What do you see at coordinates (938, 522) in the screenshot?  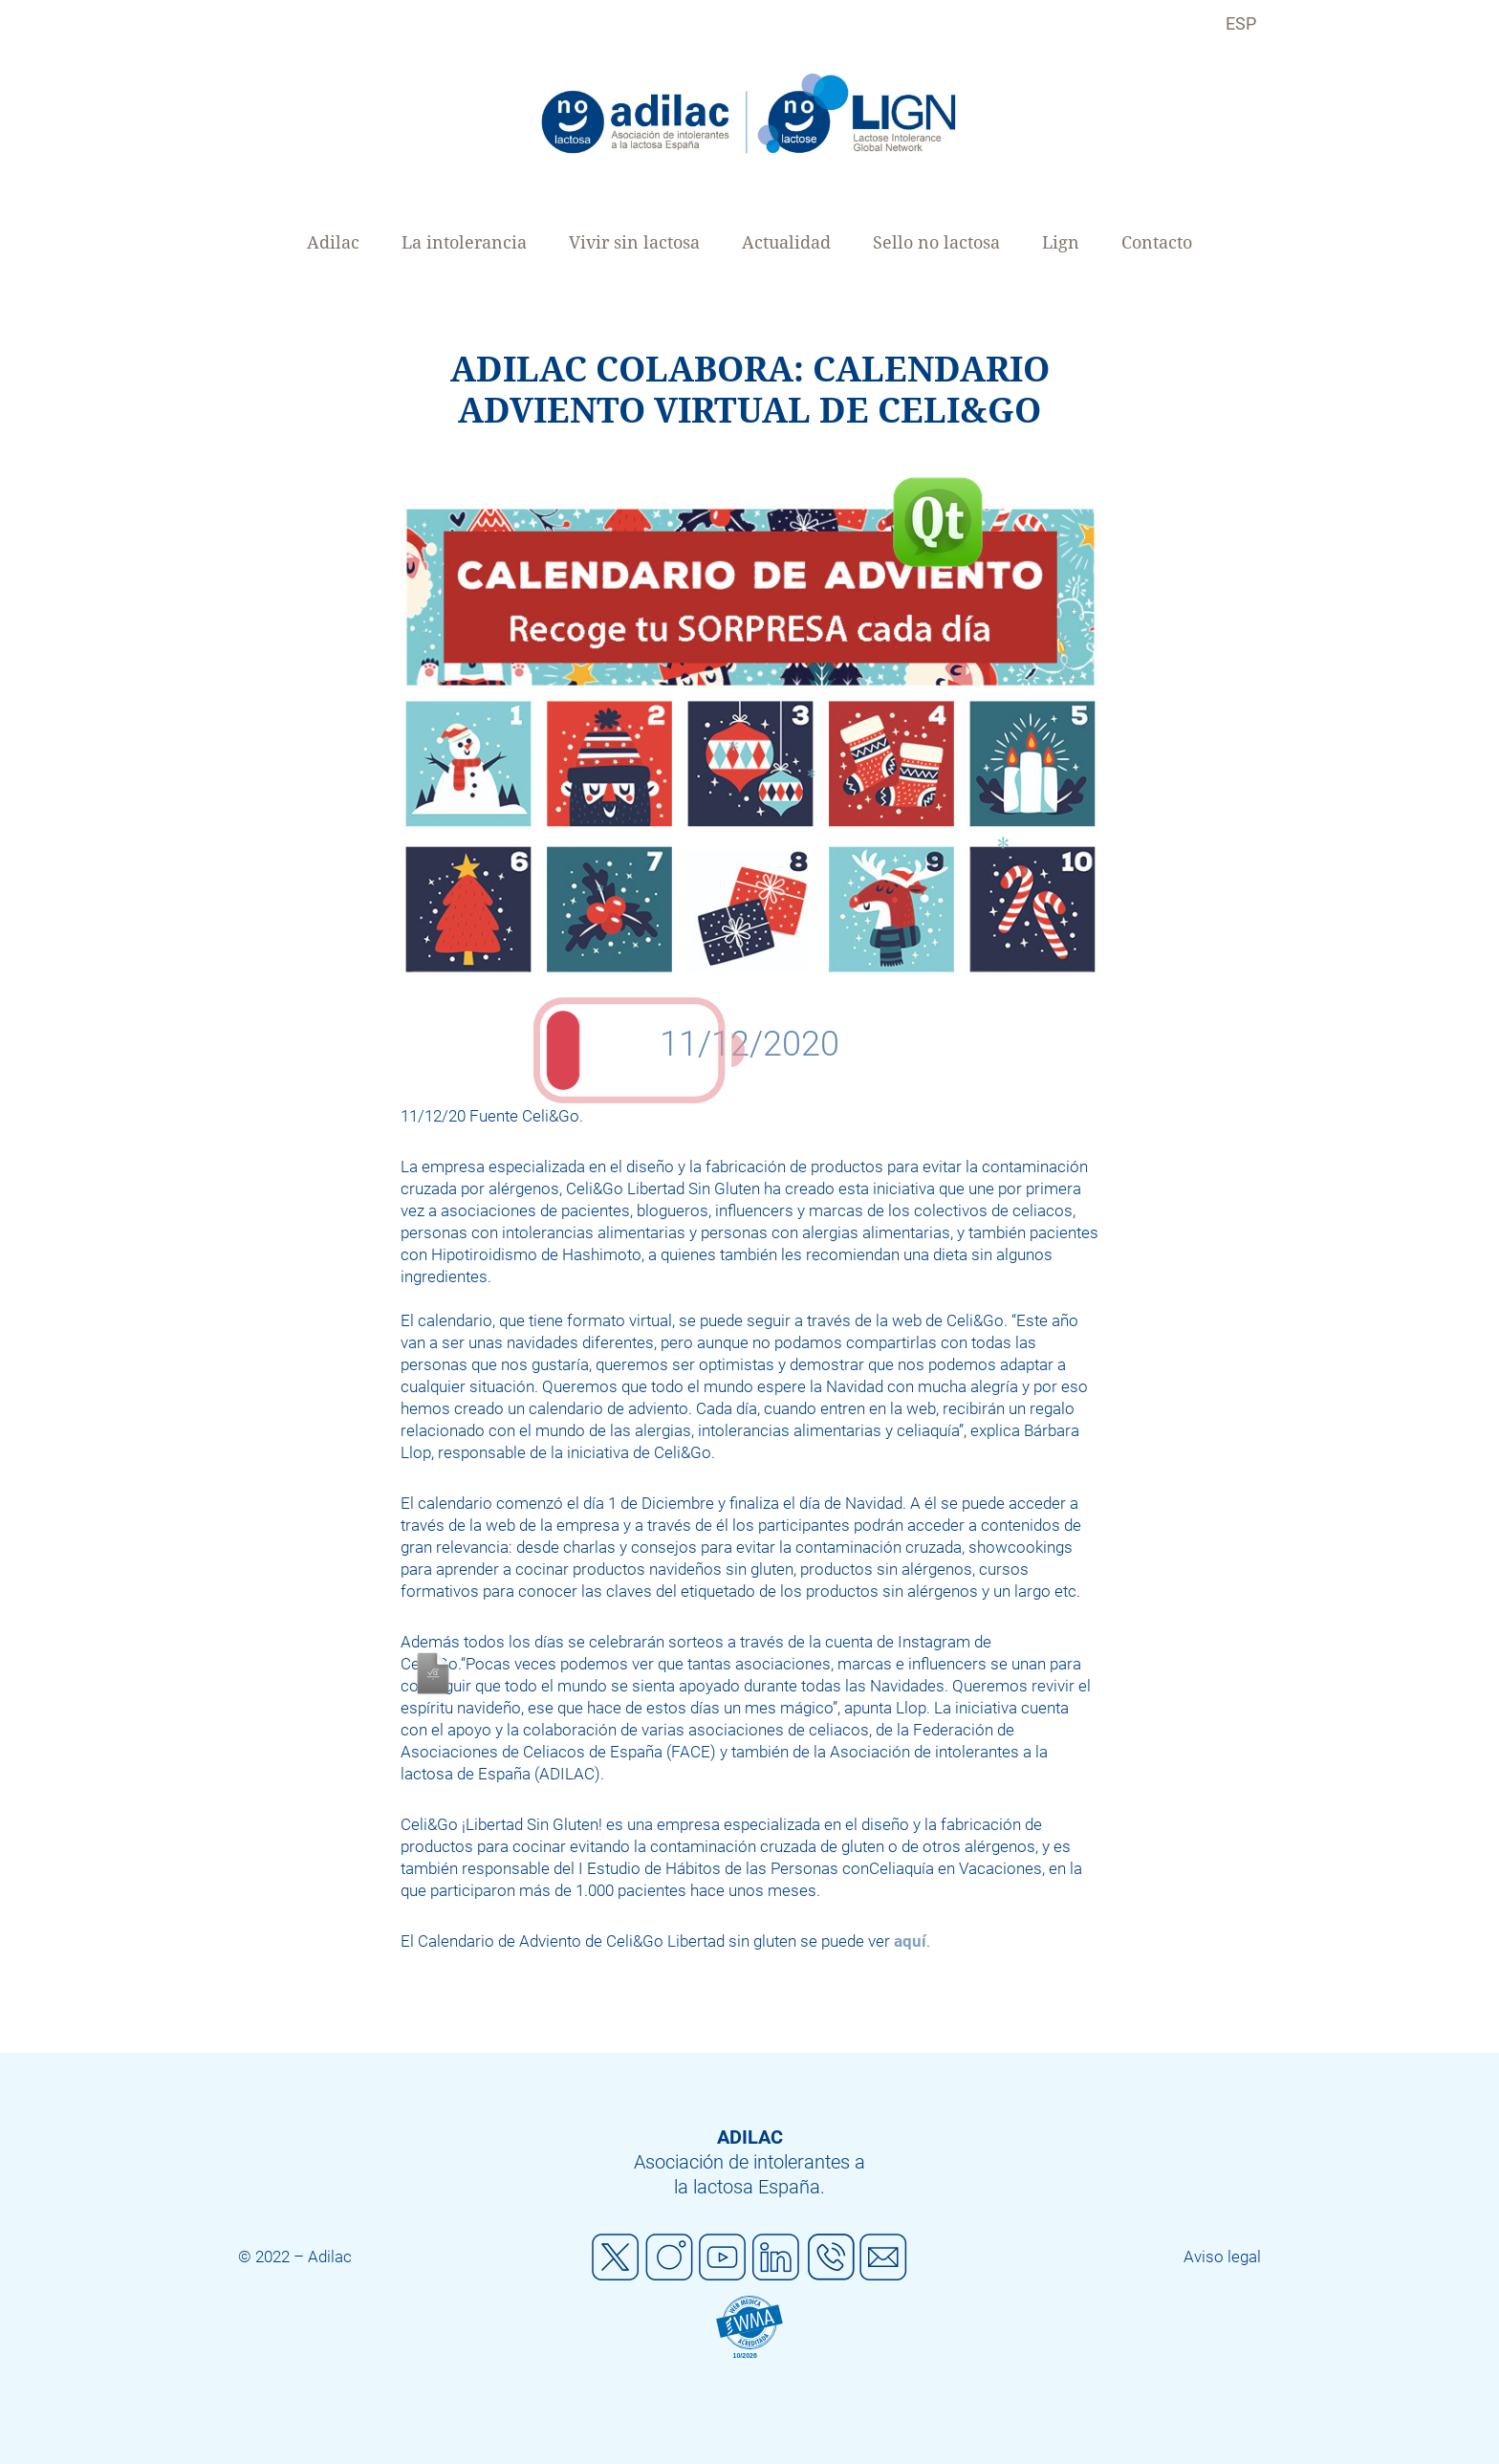 I see `open qt linguist translation tool` at bounding box center [938, 522].